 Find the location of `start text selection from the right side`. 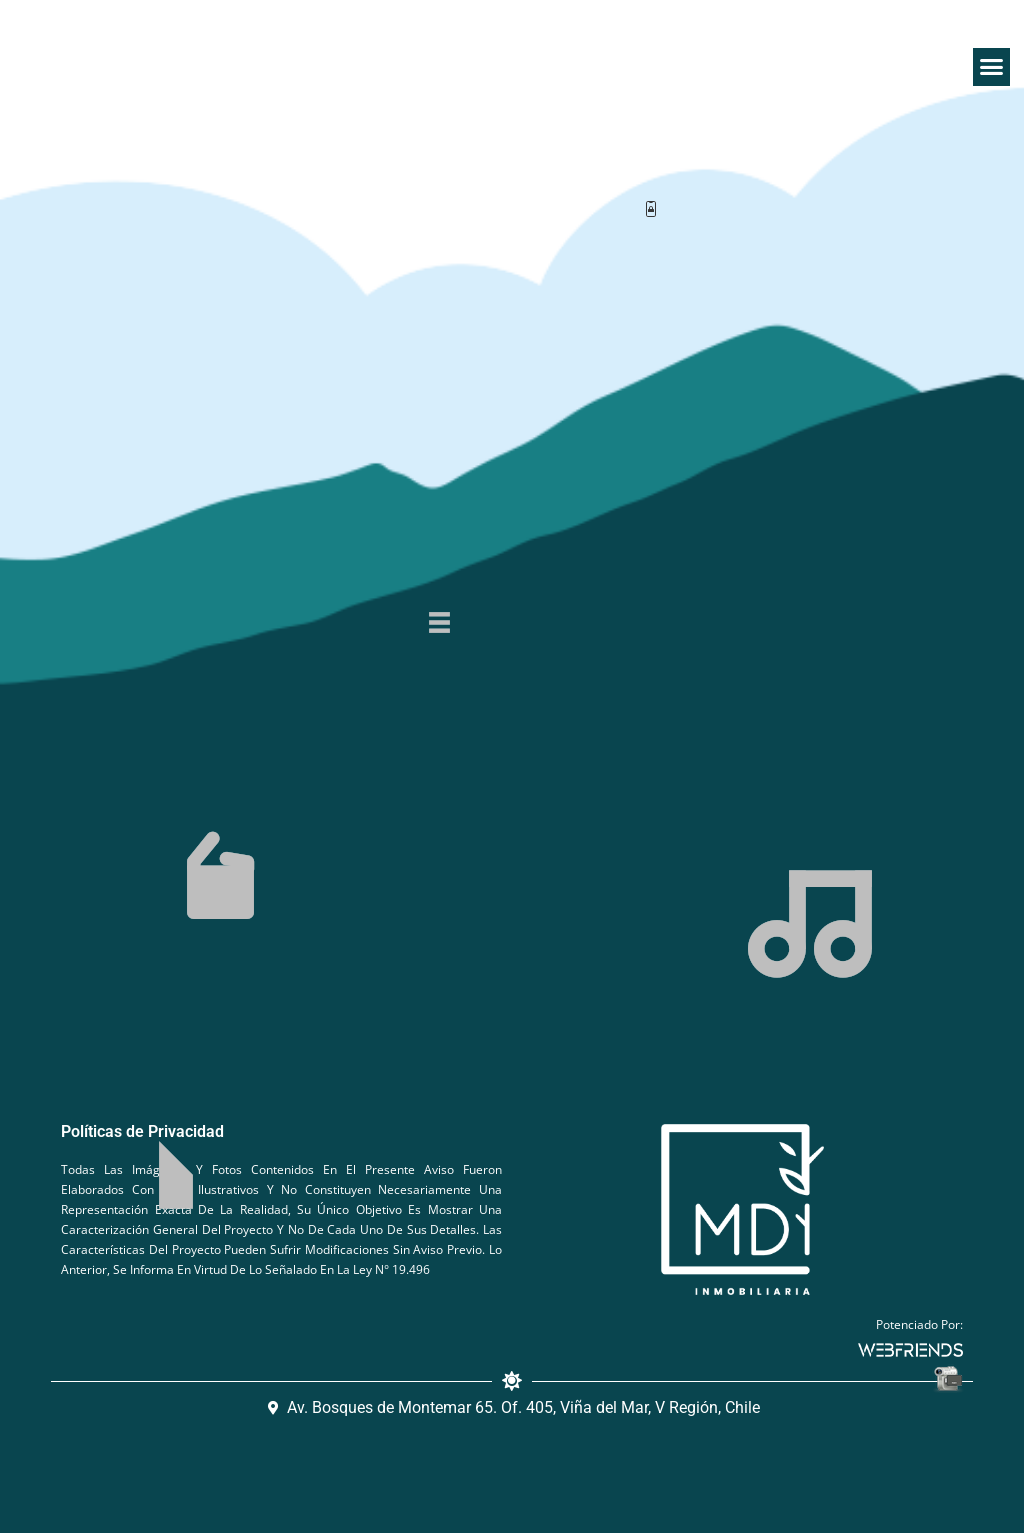

start text selection from the right side is located at coordinates (176, 1175).